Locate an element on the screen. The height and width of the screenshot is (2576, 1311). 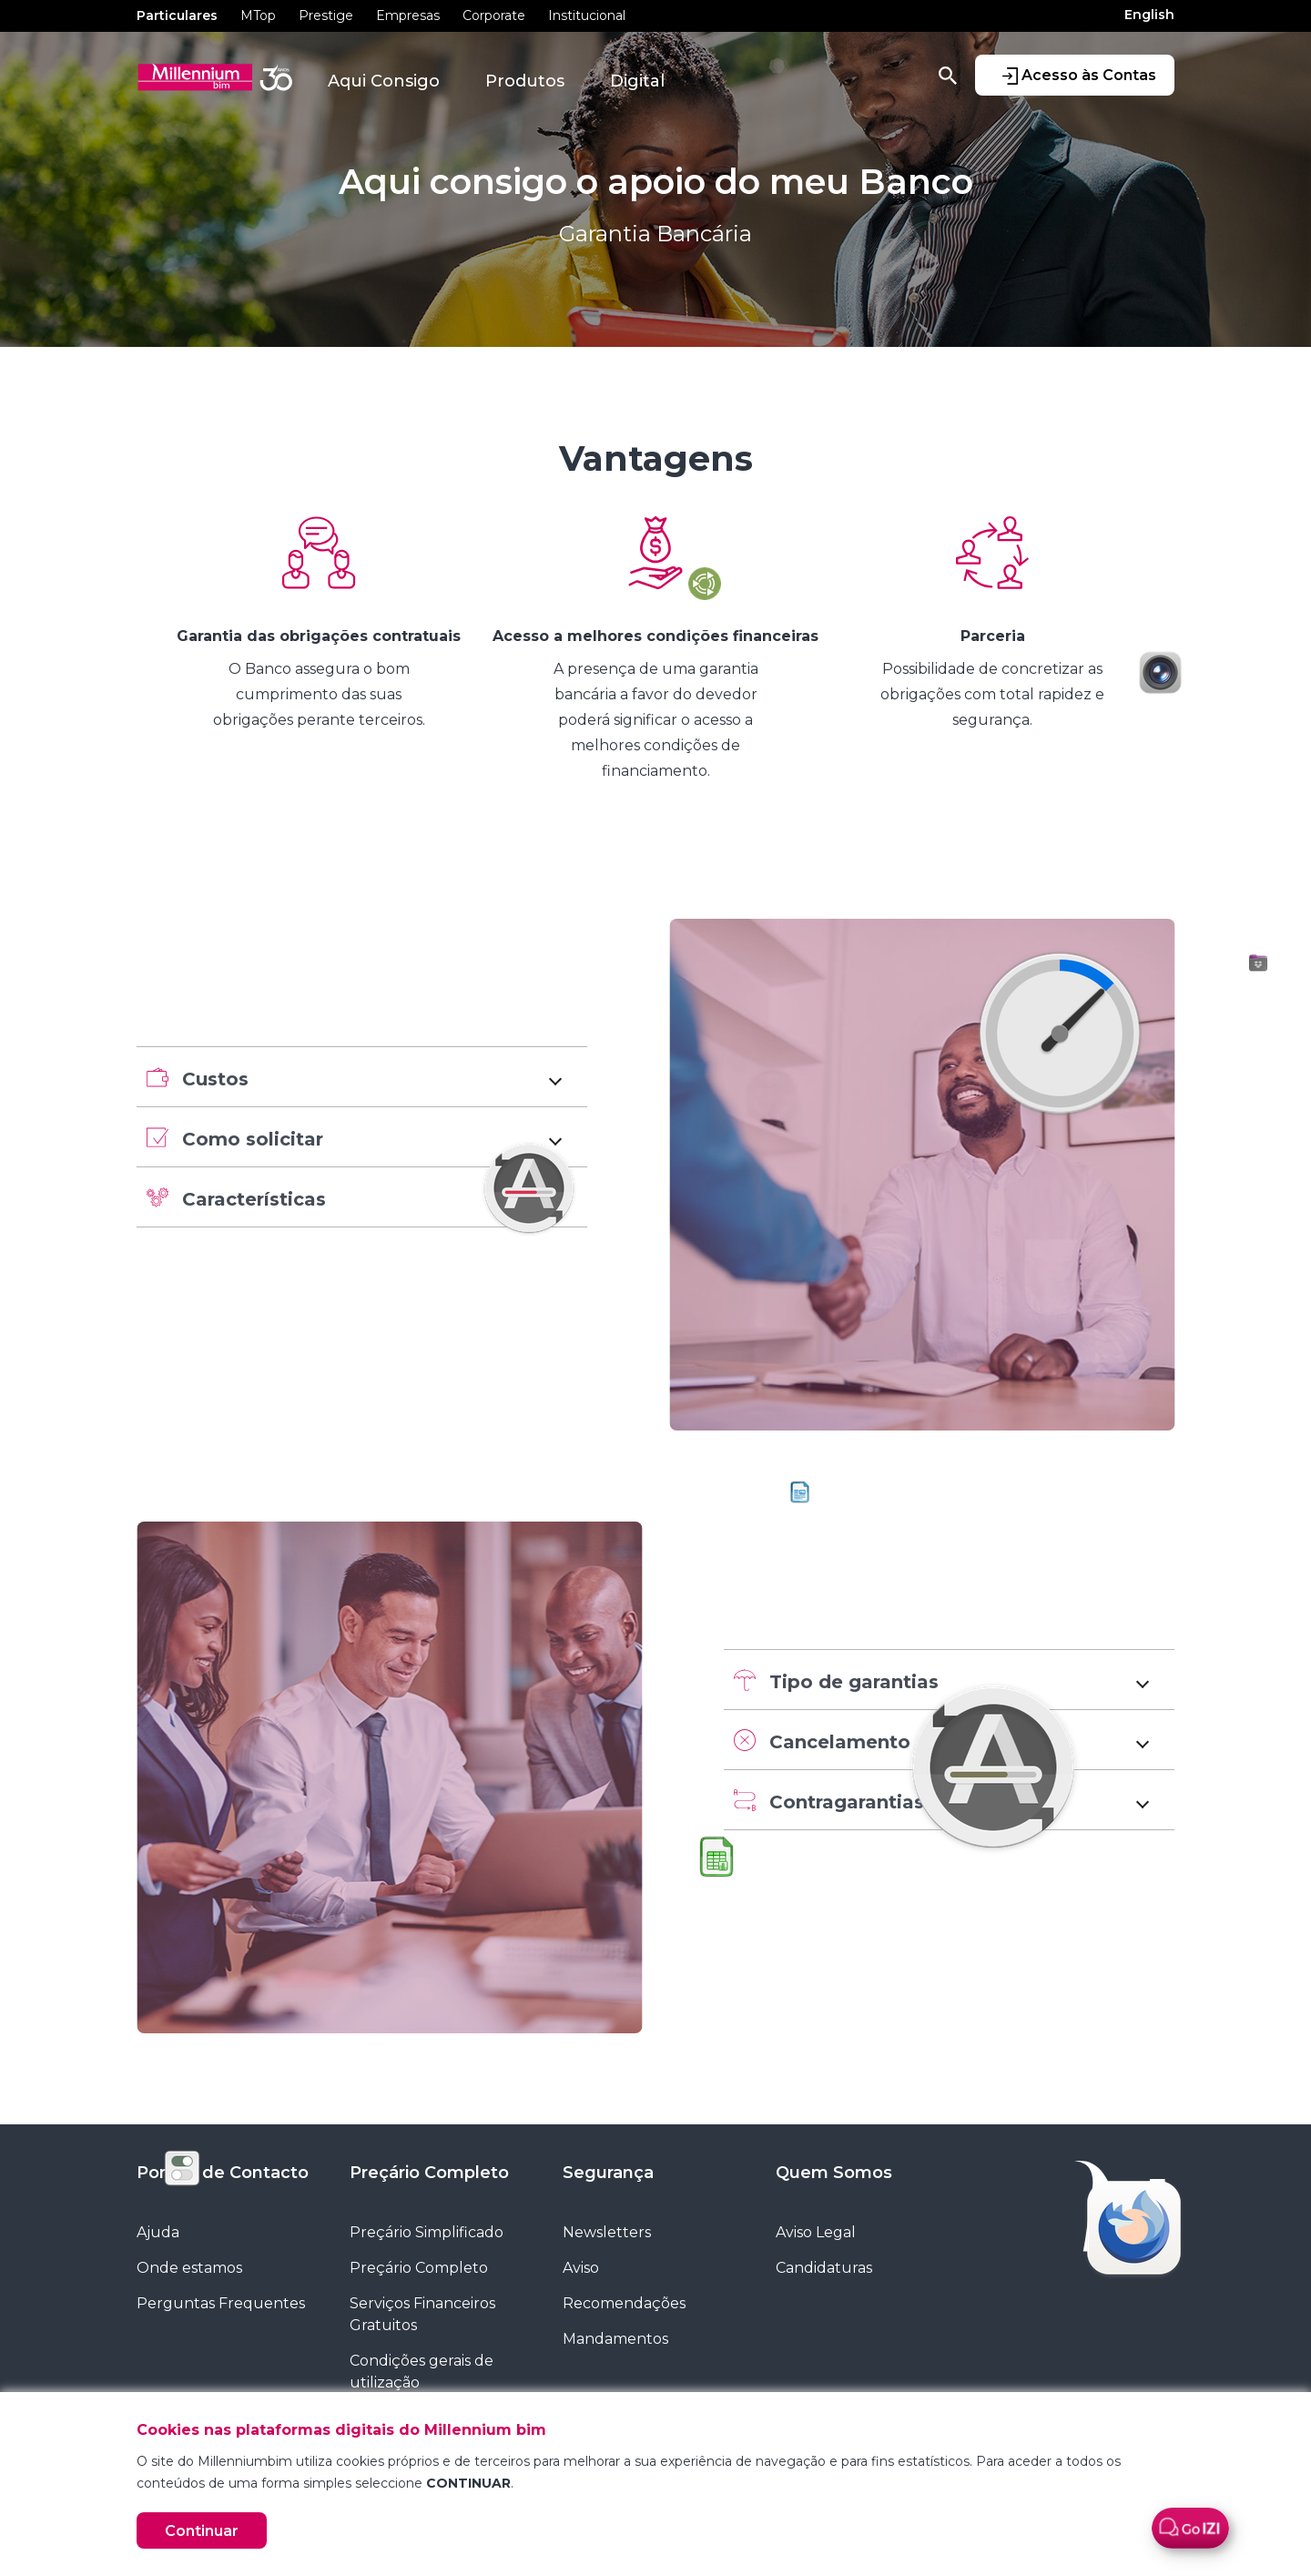
open your Dropbox folder is located at coordinates (1258, 962).